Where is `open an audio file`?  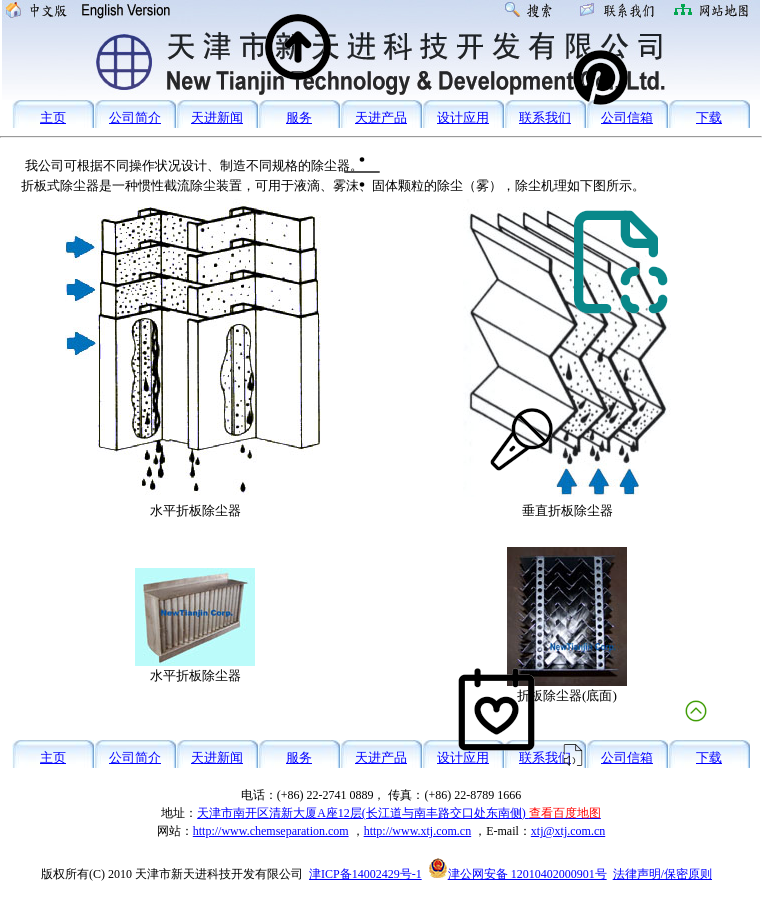 open an audio file is located at coordinates (573, 755).